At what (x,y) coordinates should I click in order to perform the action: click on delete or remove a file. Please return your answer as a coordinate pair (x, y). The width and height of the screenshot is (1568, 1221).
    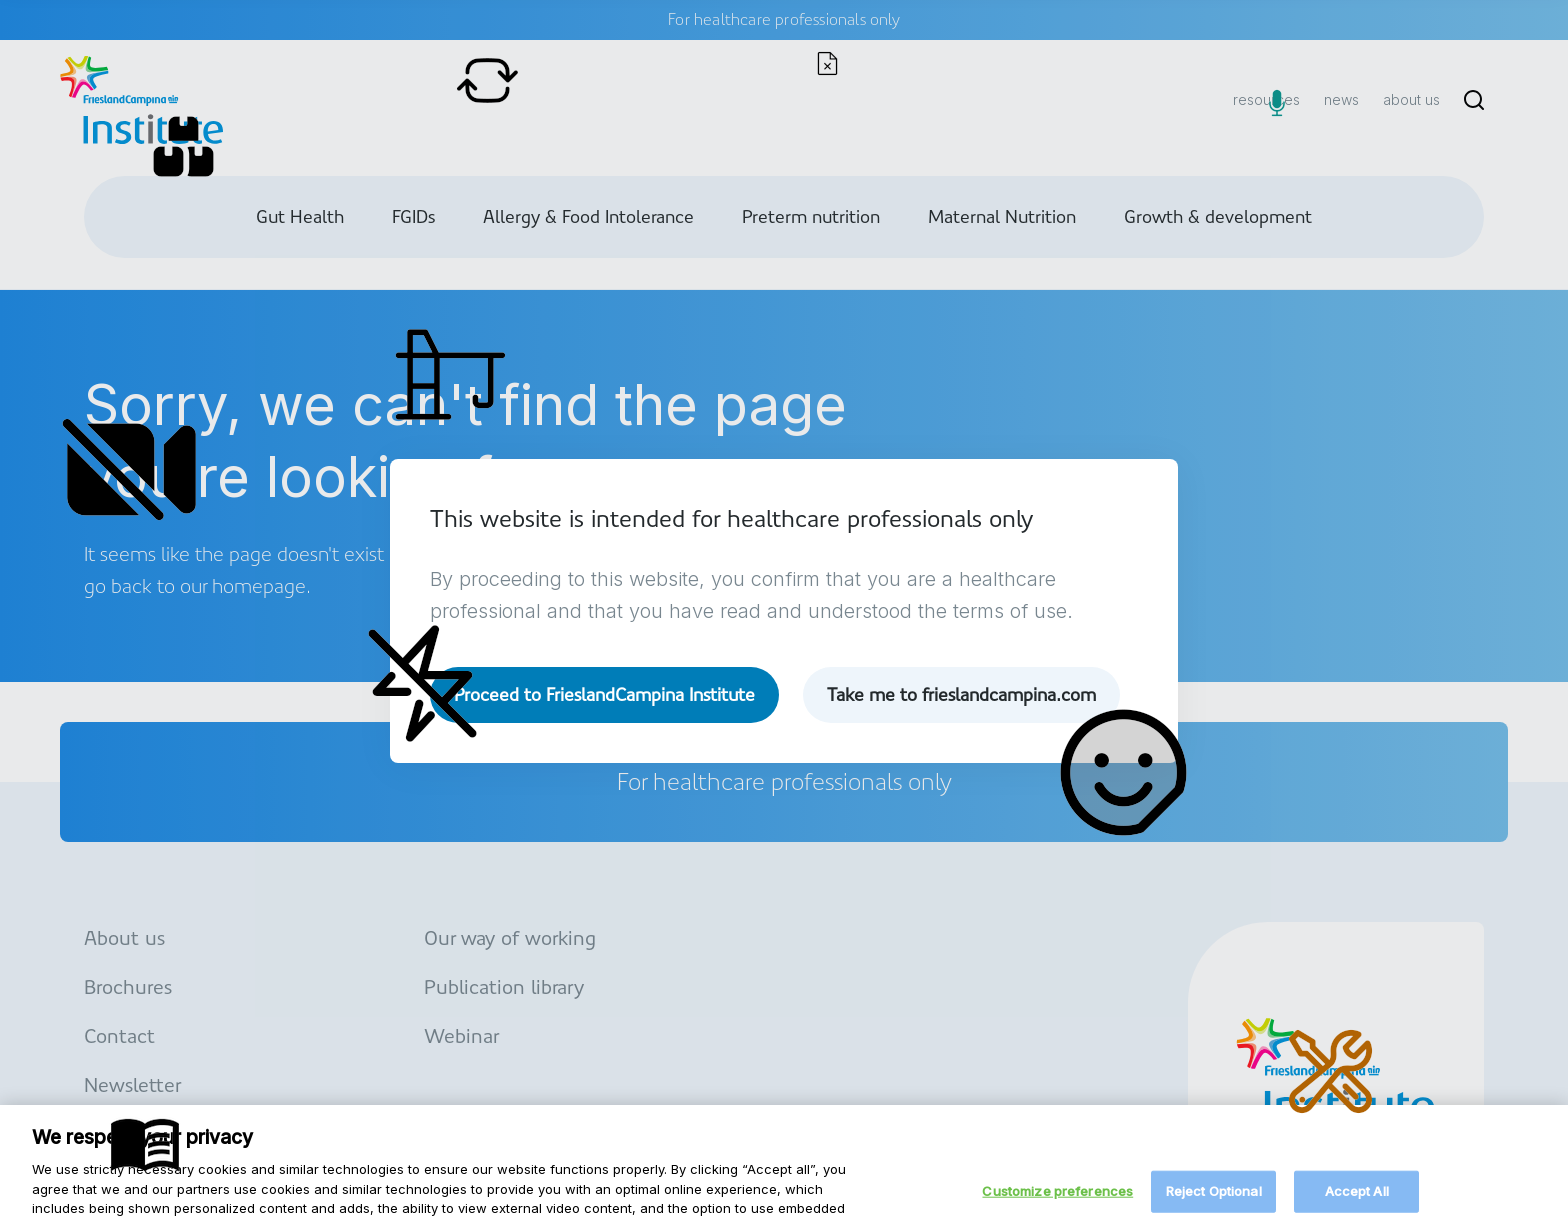
    Looking at the image, I should click on (827, 63).